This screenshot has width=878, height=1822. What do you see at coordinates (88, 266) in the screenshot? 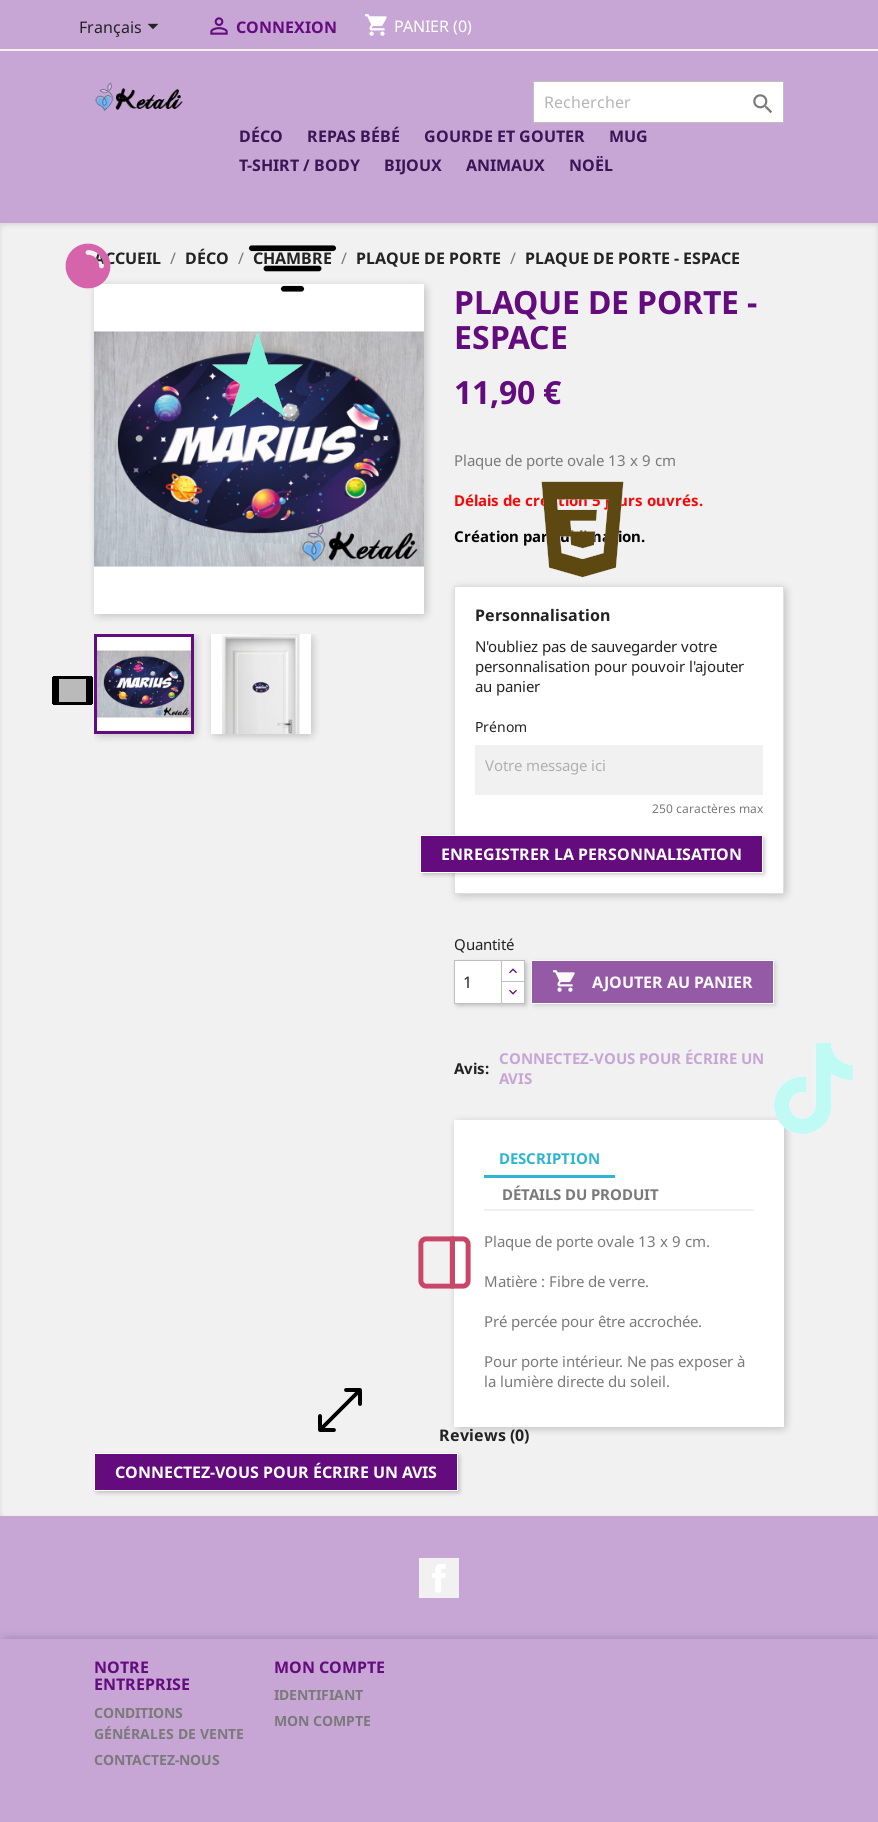
I see `apply inner shadow effect to top-right corner` at bounding box center [88, 266].